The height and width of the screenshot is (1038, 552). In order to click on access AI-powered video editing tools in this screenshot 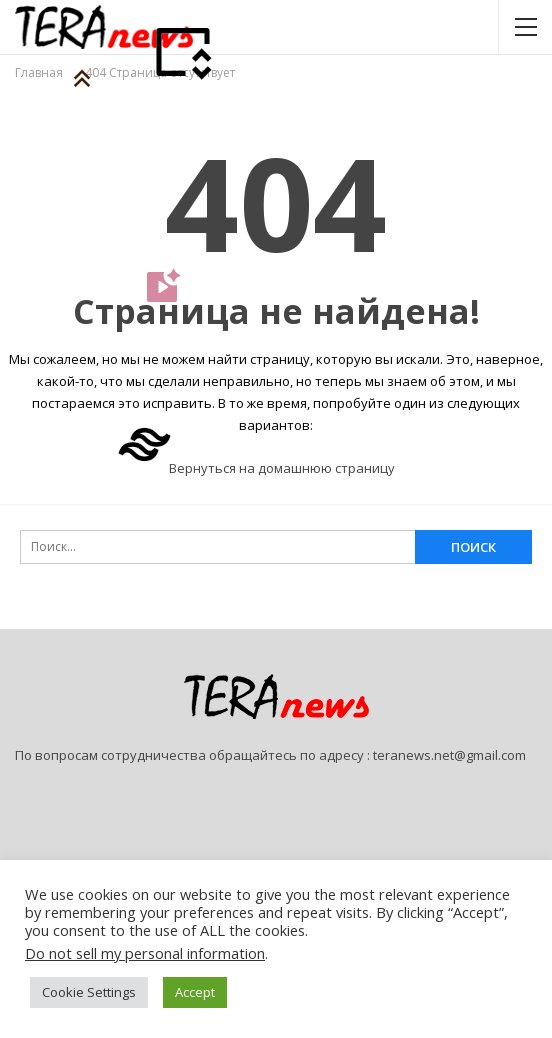, I will do `click(162, 287)`.